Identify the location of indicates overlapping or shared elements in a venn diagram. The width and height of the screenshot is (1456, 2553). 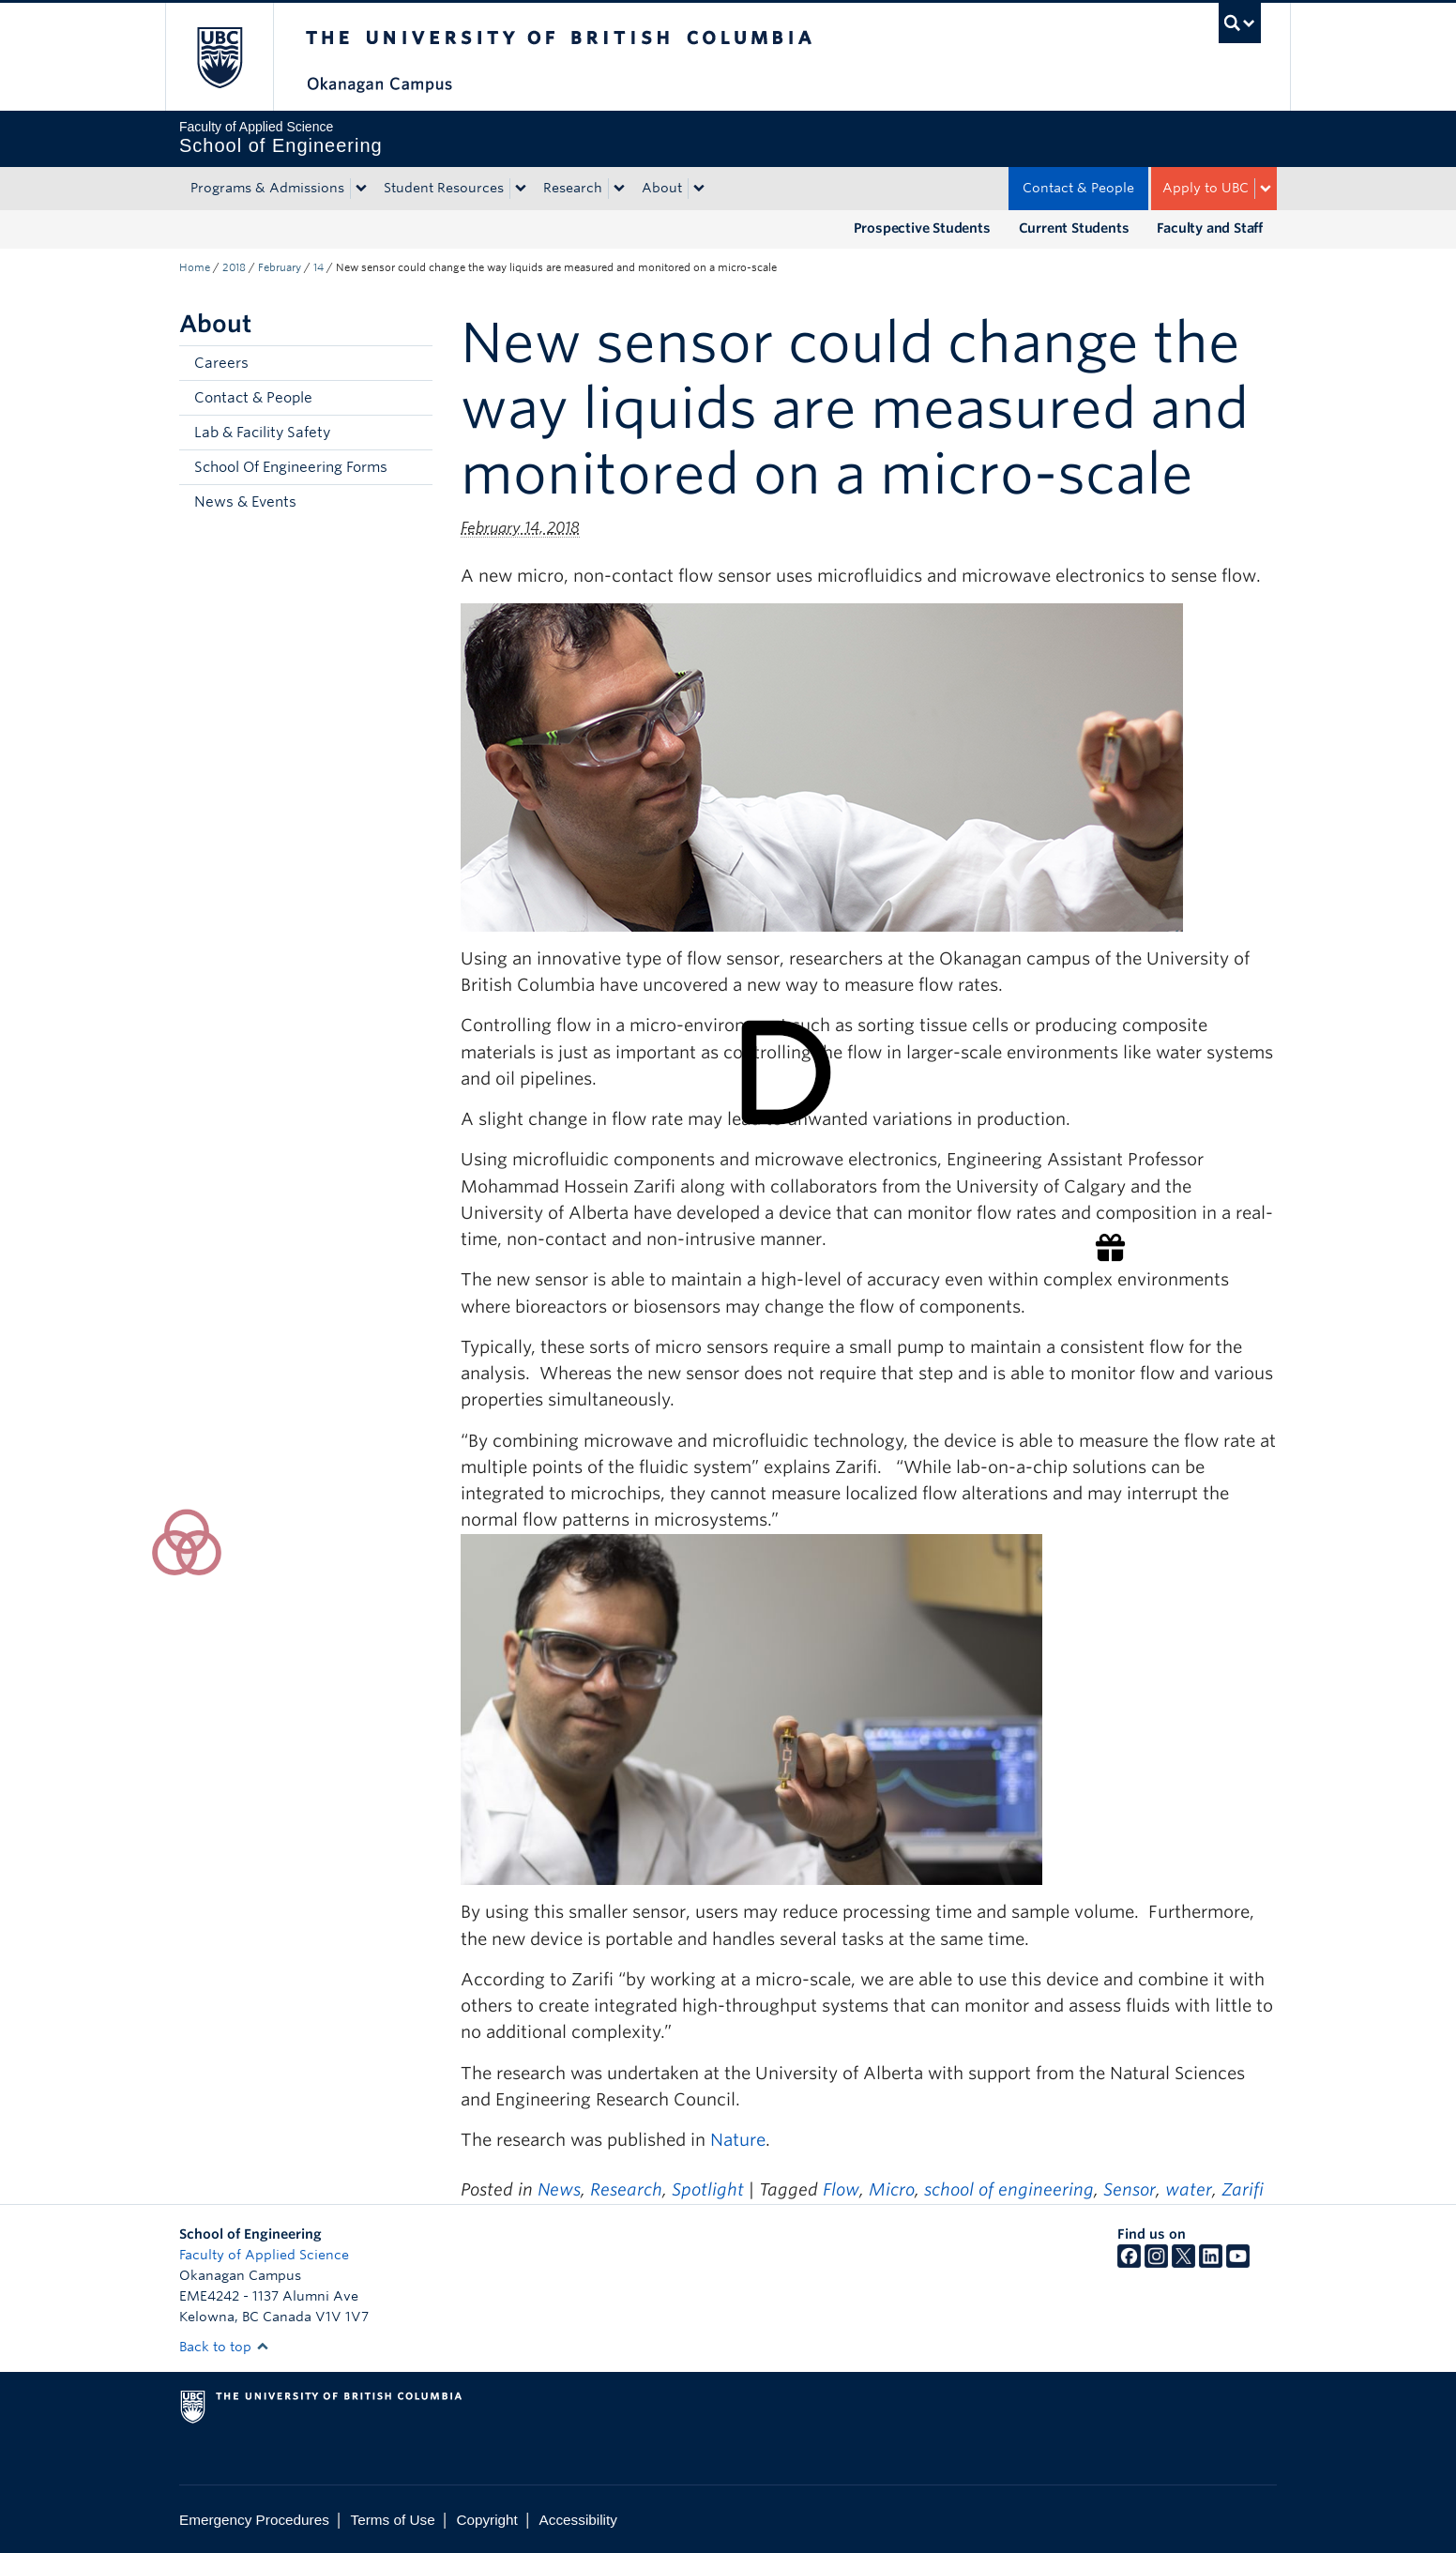
(187, 1543).